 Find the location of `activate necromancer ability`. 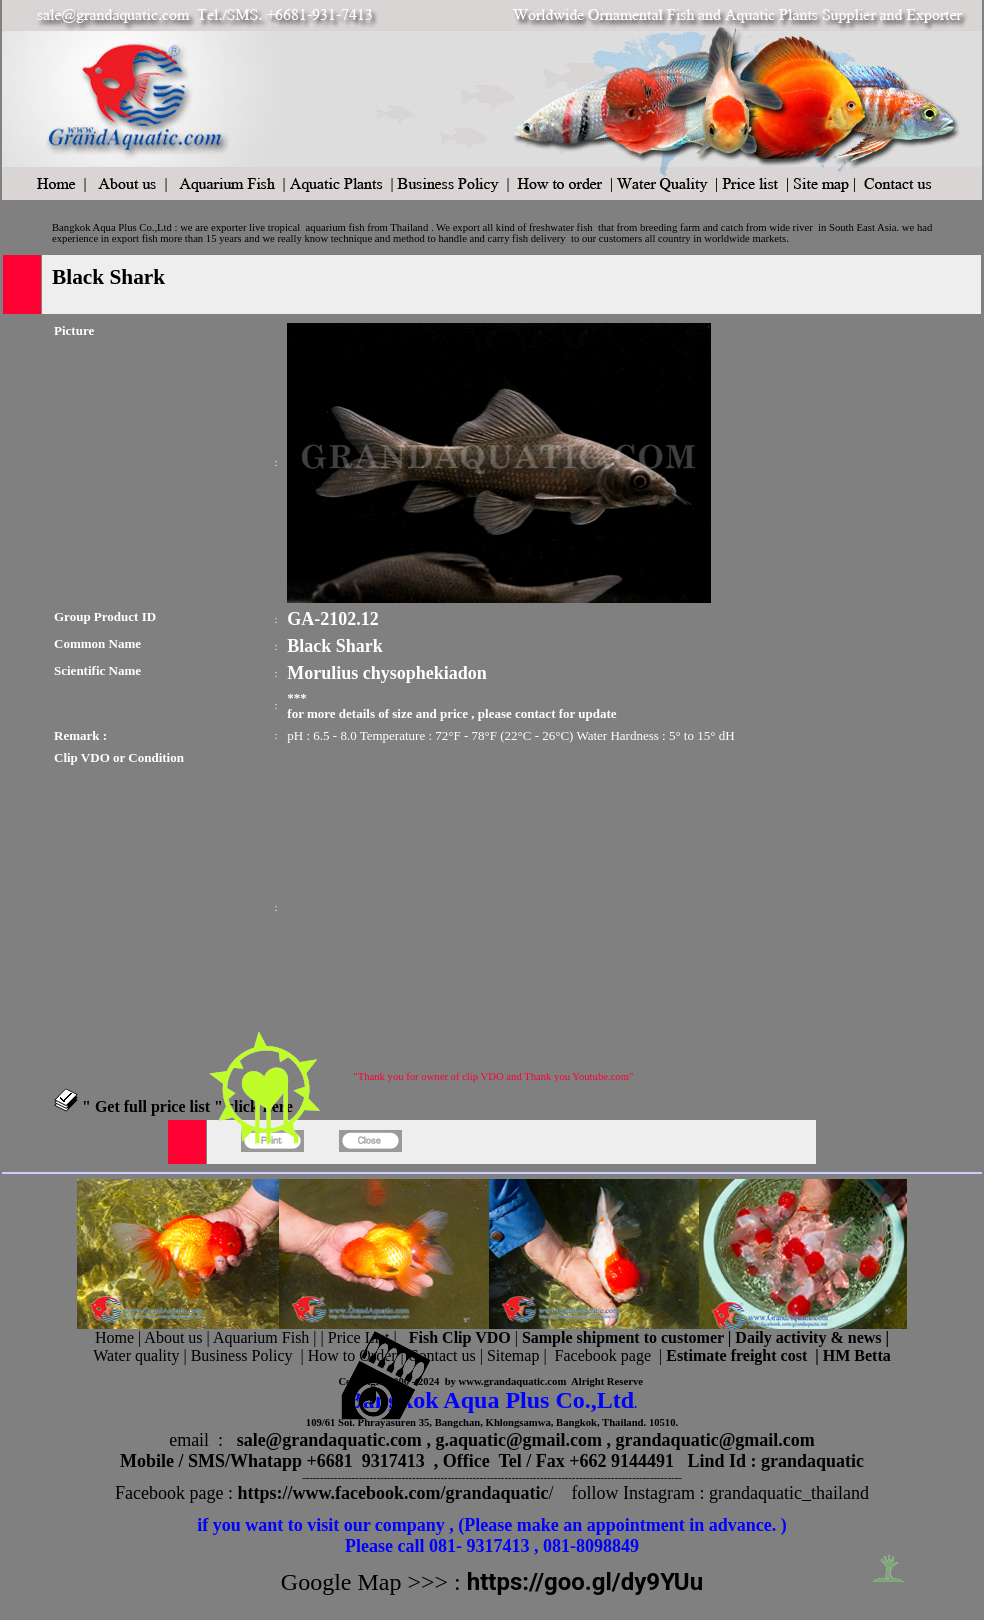

activate necromancer ability is located at coordinates (888, 1566).